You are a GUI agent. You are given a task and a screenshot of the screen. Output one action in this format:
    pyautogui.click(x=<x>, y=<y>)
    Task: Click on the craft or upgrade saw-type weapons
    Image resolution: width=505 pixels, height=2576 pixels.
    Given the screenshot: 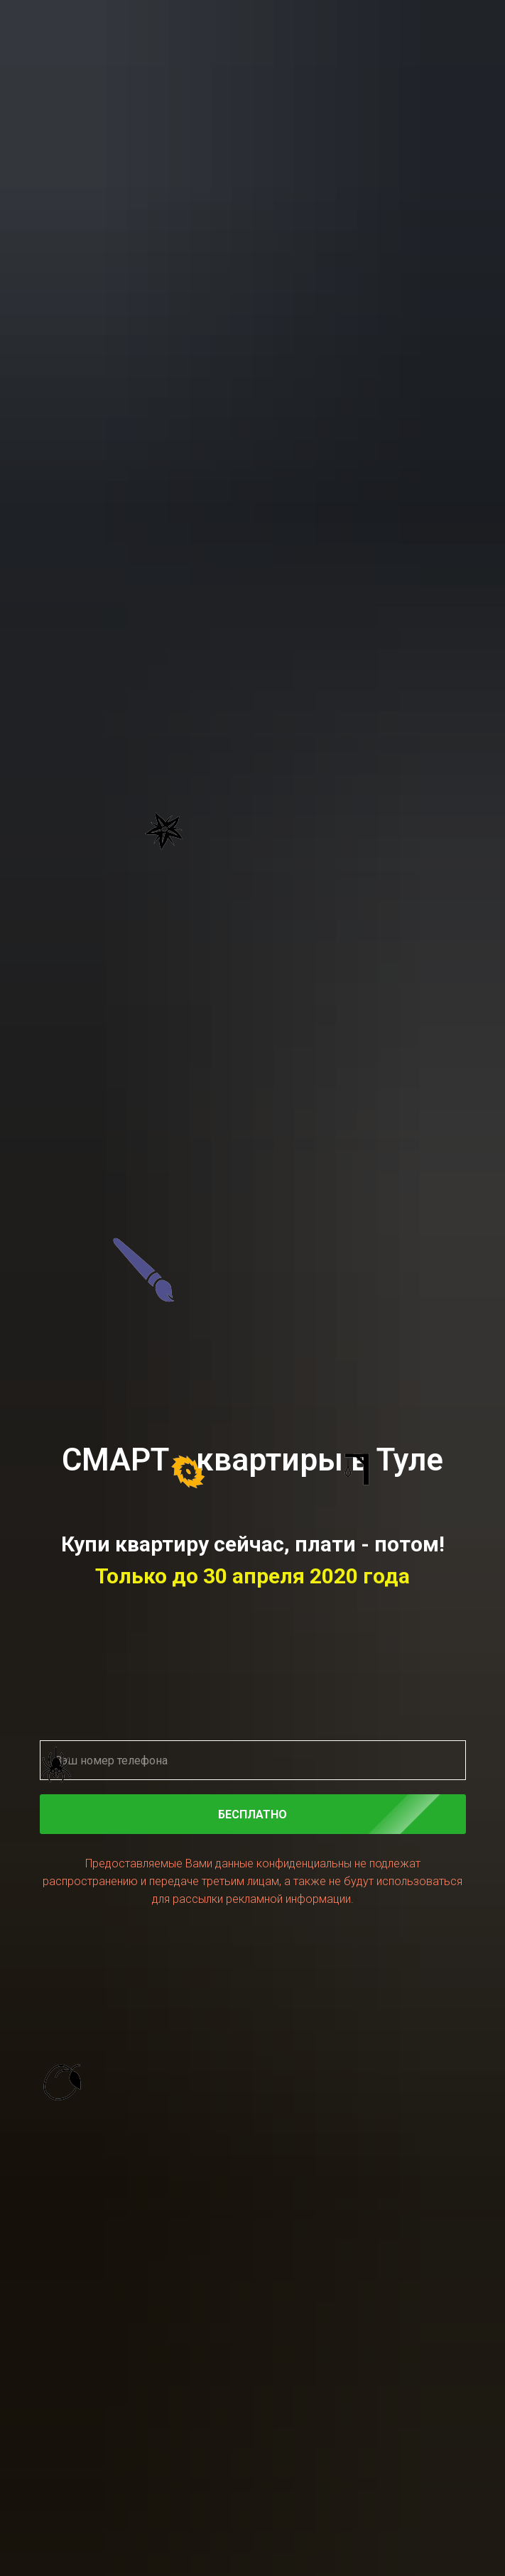 What is the action you would take?
    pyautogui.click(x=188, y=1472)
    